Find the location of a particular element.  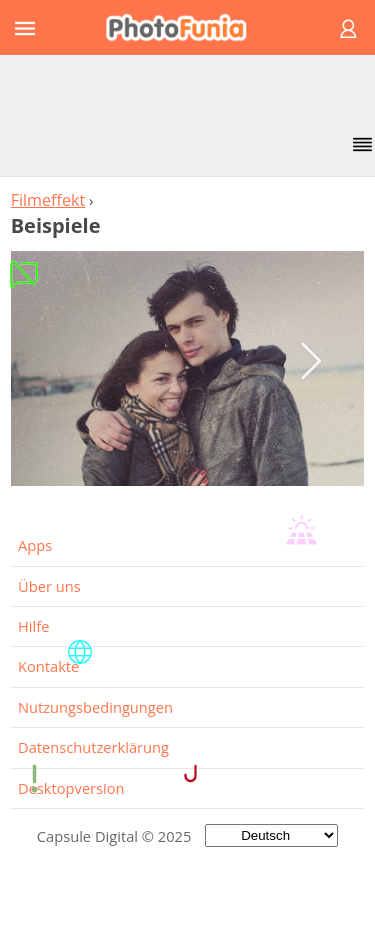

view solar panel status or energy production is located at coordinates (301, 531).